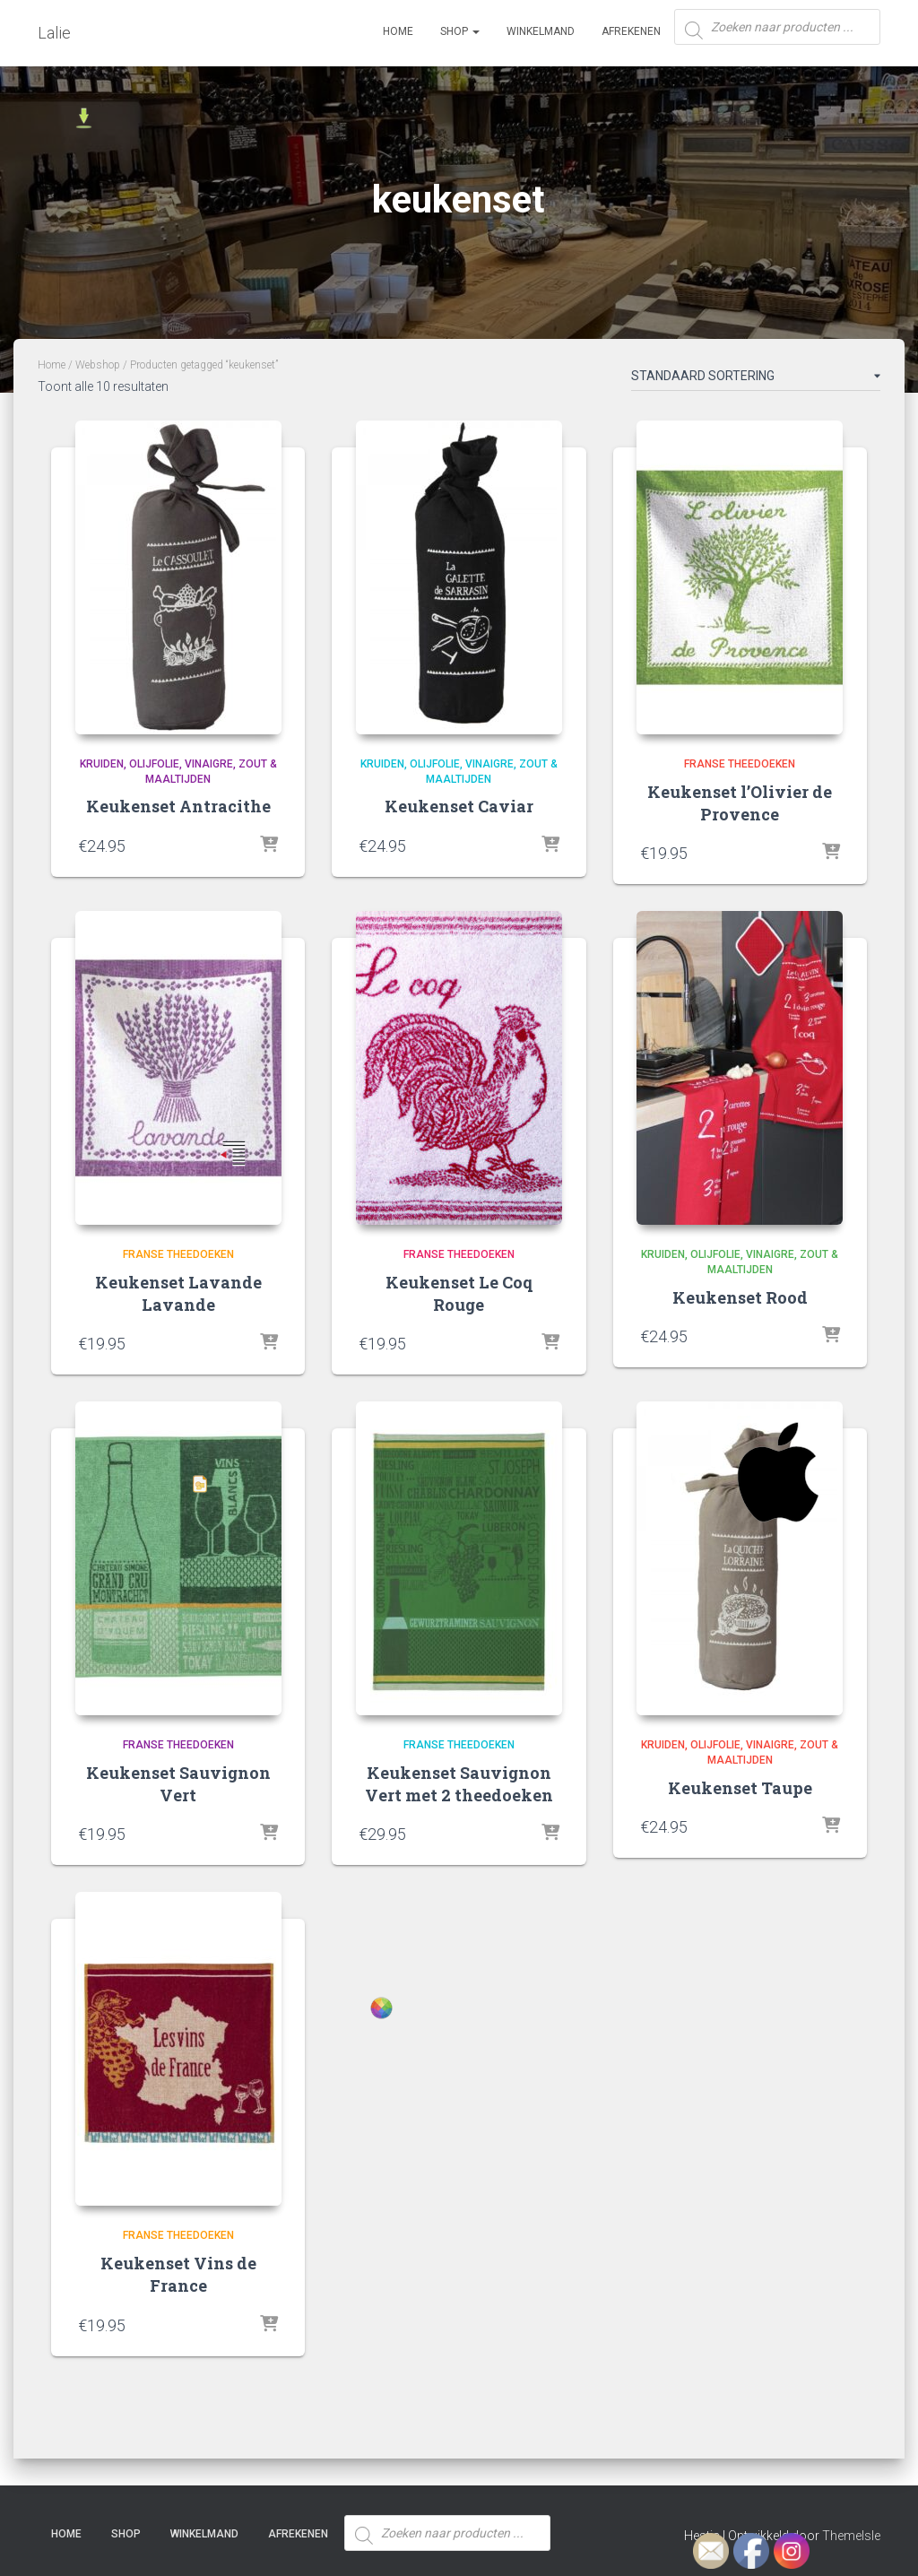 Image resolution: width=918 pixels, height=2576 pixels. What do you see at coordinates (200, 1484) in the screenshot?
I see `a libreoffice draw document file` at bounding box center [200, 1484].